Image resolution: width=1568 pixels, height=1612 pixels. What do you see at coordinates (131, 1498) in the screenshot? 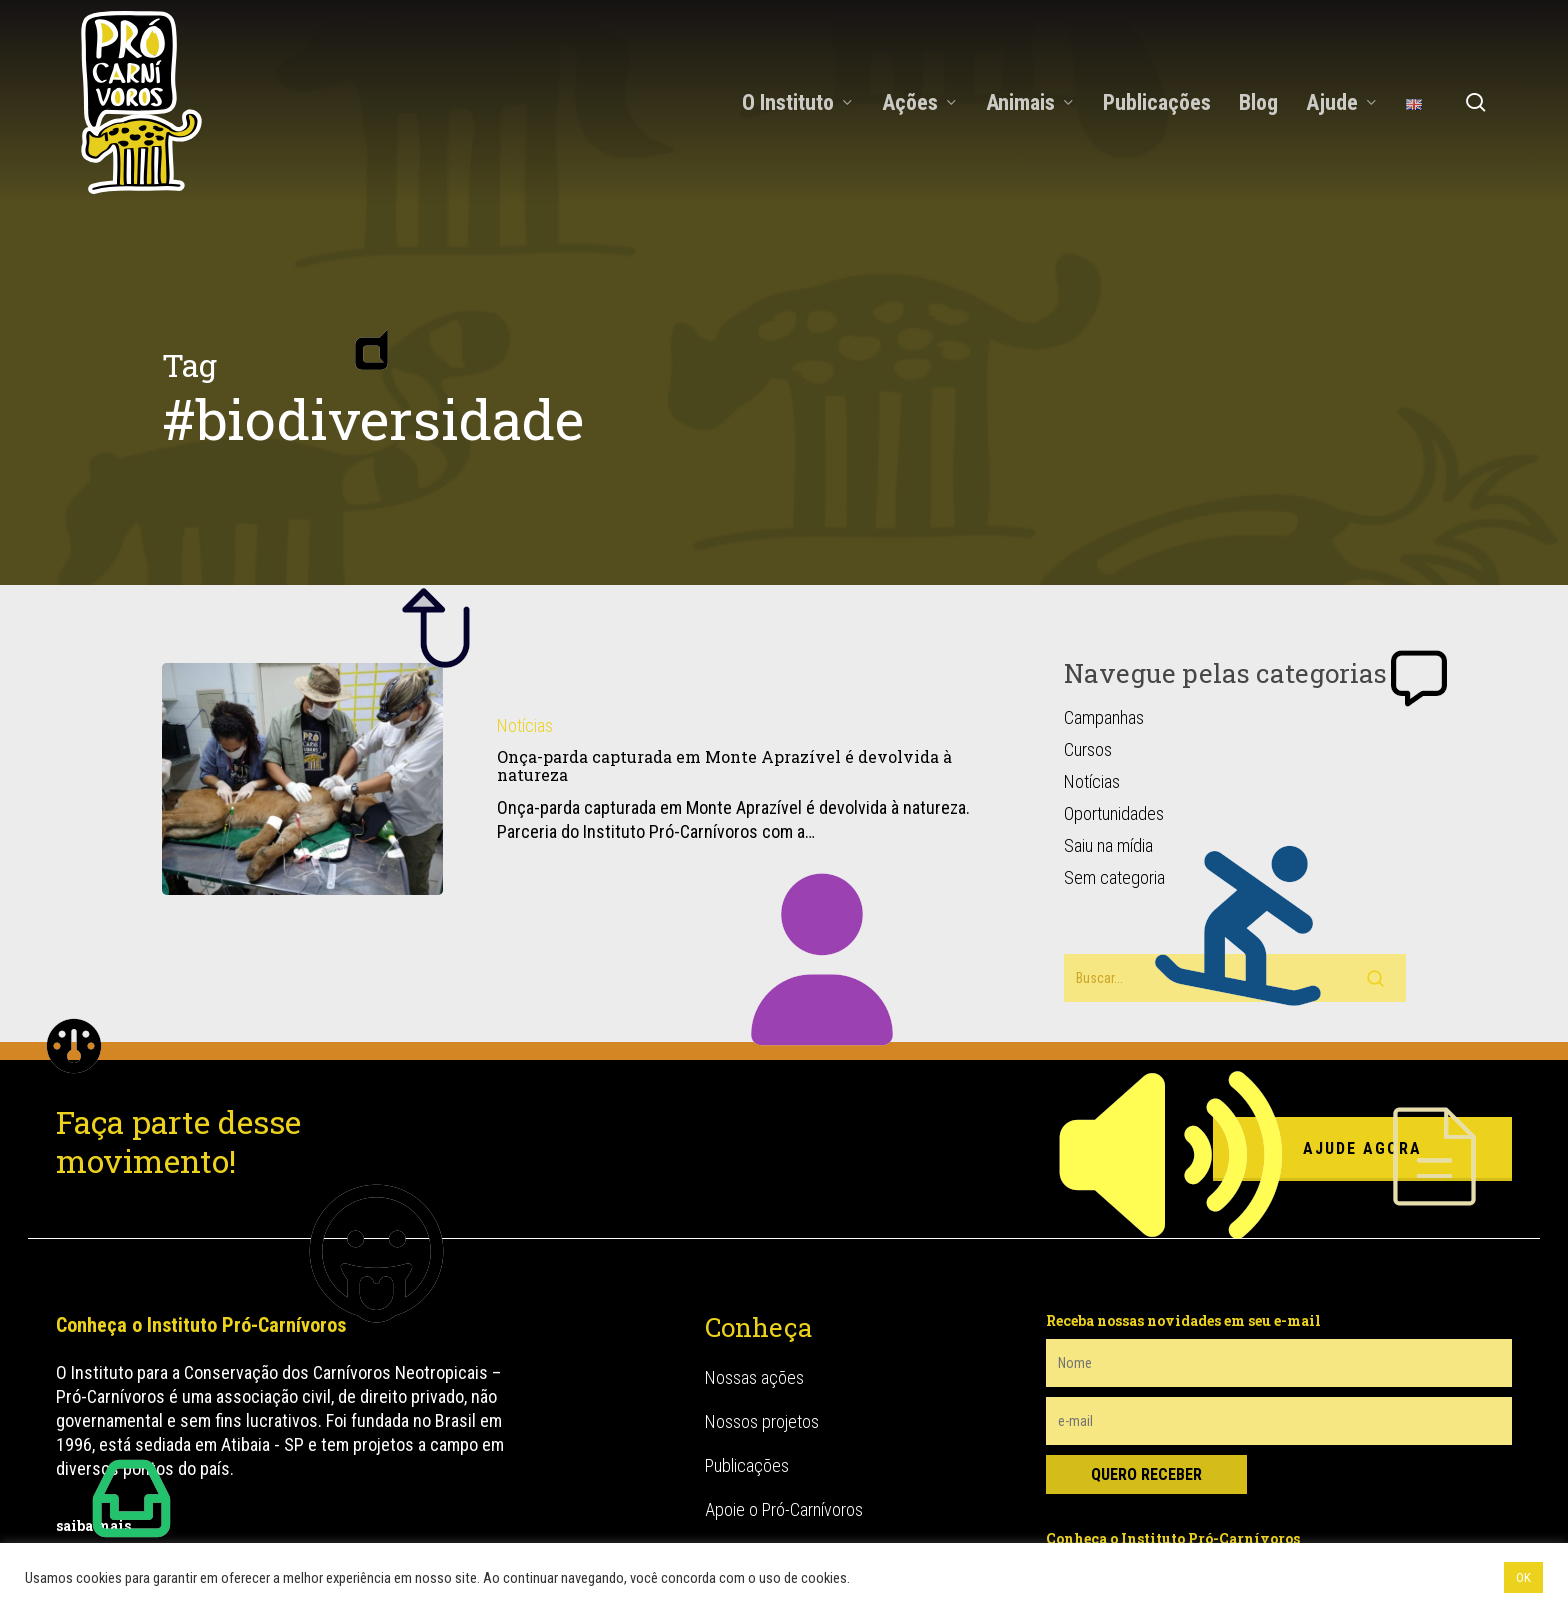
I see `view your inbox` at bounding box center [131, 1498].